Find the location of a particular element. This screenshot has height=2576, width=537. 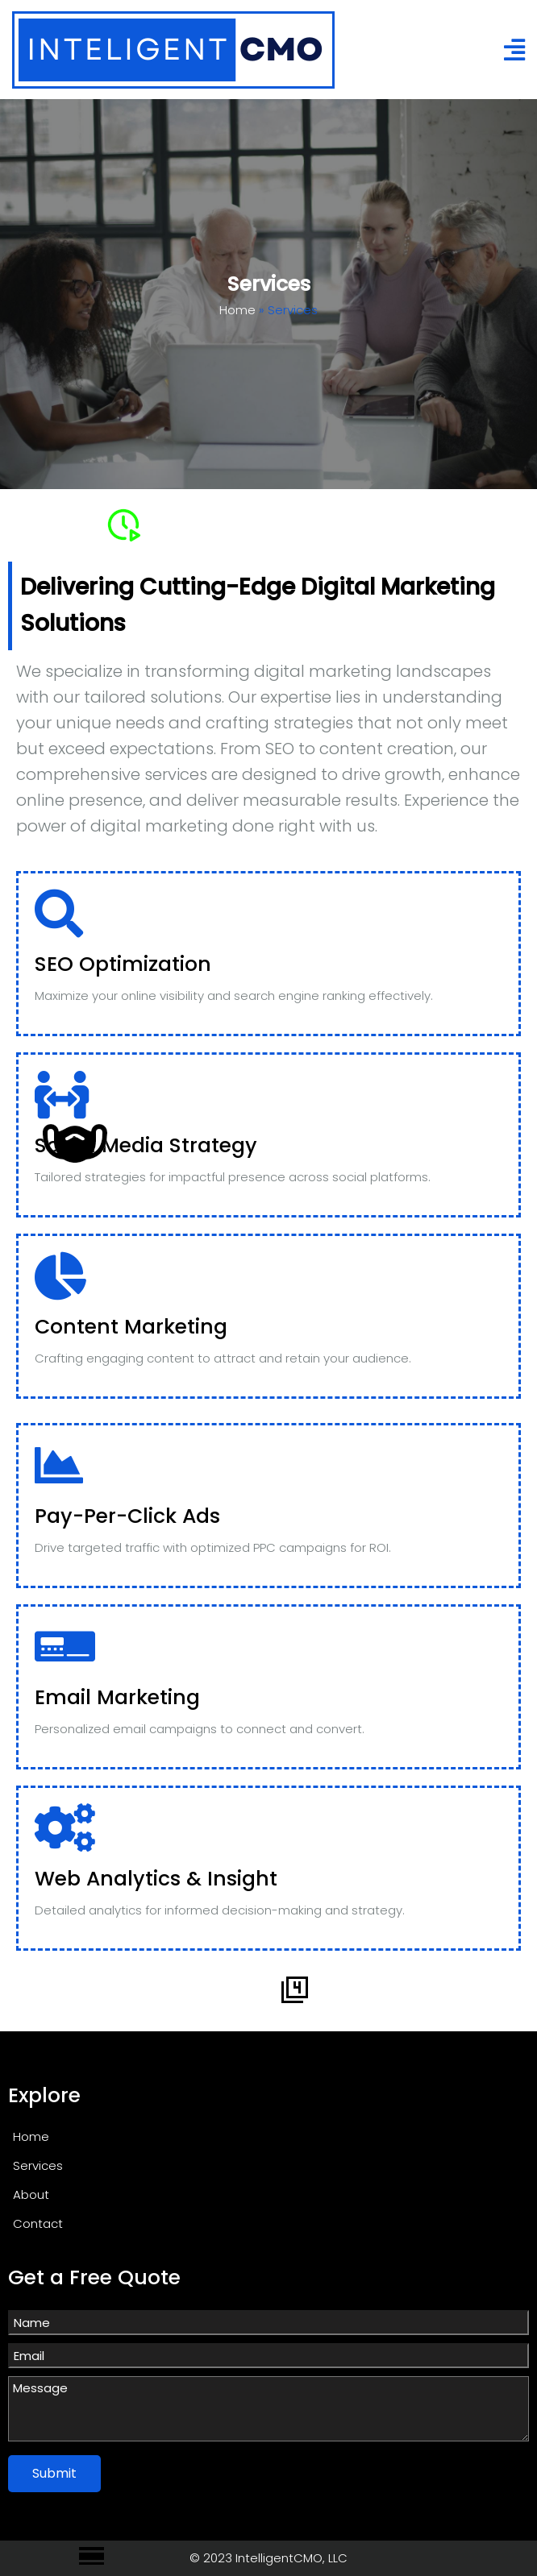

switch to day view in calendar is located at coordinates (91, 2555).